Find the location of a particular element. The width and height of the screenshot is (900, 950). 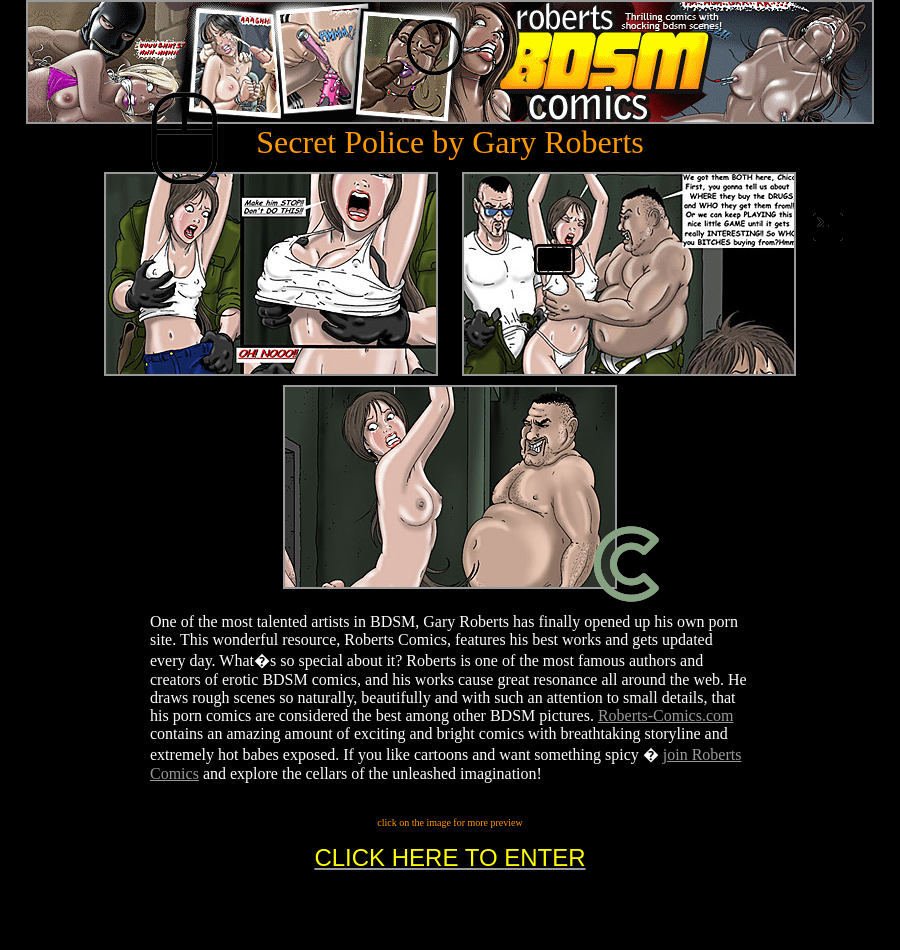

adjust mouse or pointer settings is located at coordinates (184, 138).